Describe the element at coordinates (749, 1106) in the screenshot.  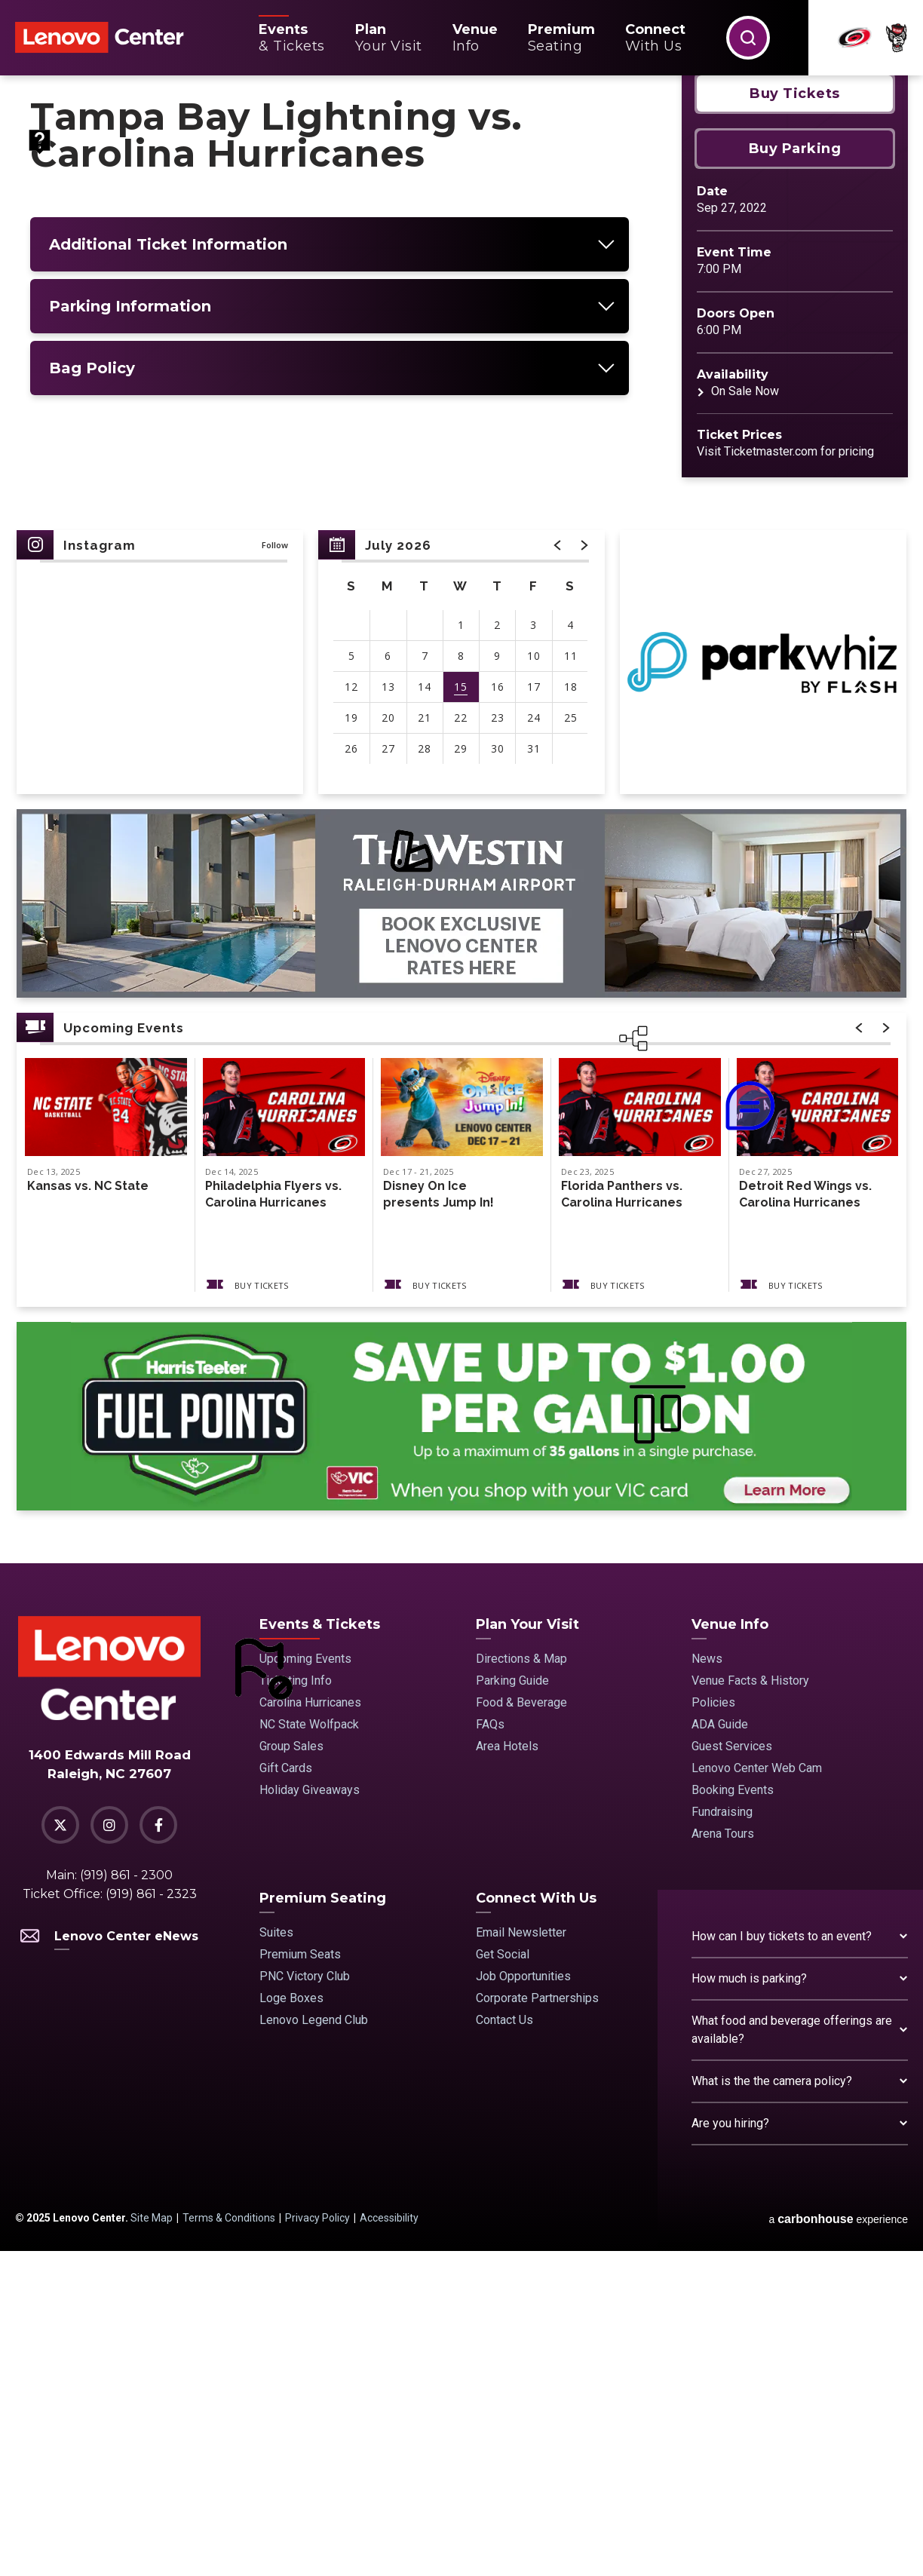
I see `open chat or messaging` at that location.